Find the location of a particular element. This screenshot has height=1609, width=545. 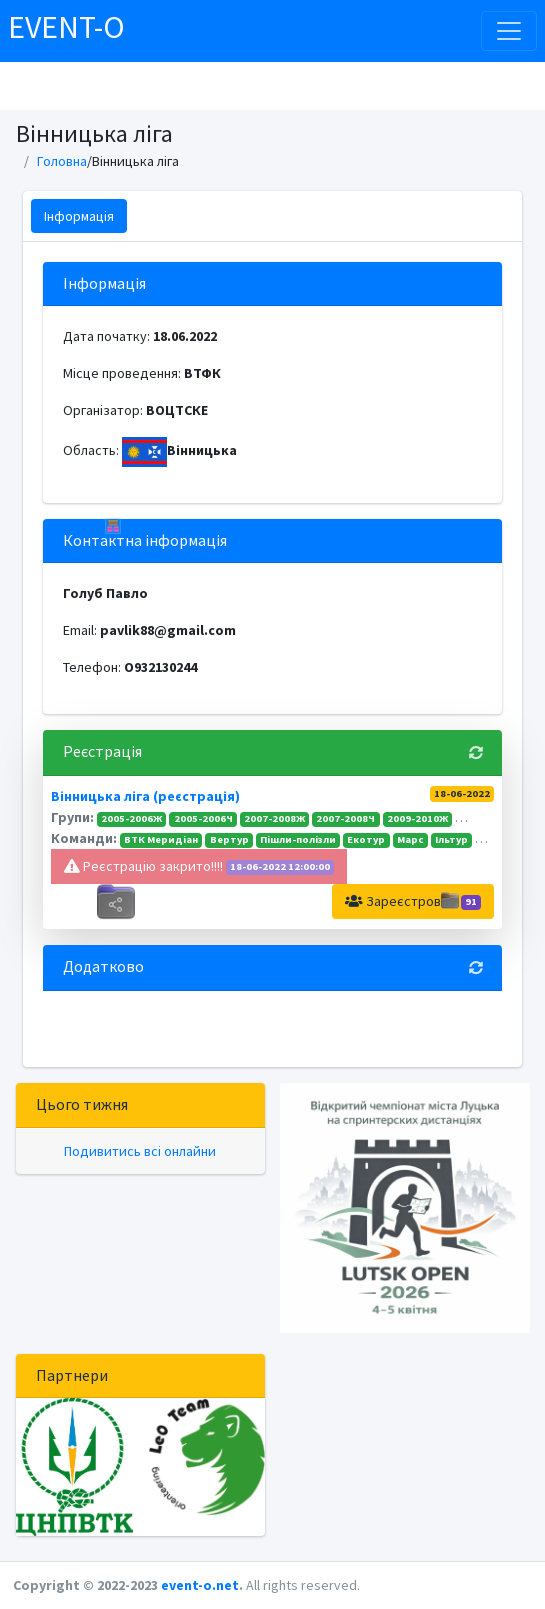

open your public shared folder is located at coordinates (116, 901).